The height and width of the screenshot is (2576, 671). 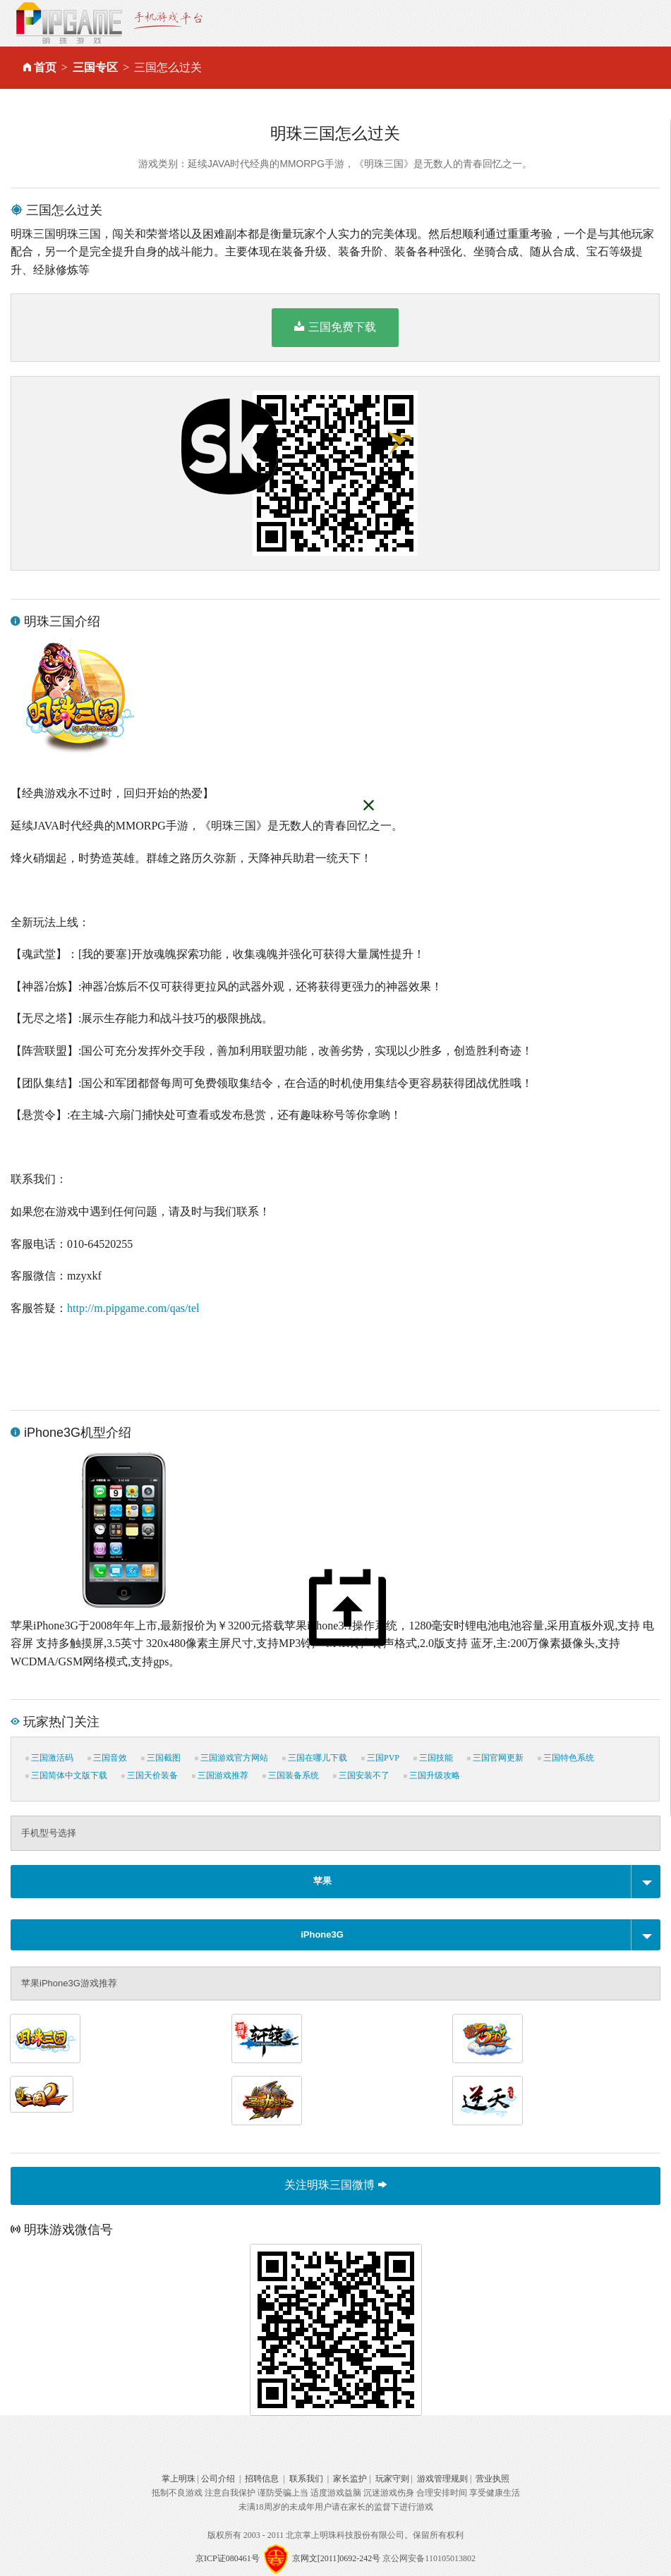 I want to click on upload image to gallery, so click(x=347, y=1611).